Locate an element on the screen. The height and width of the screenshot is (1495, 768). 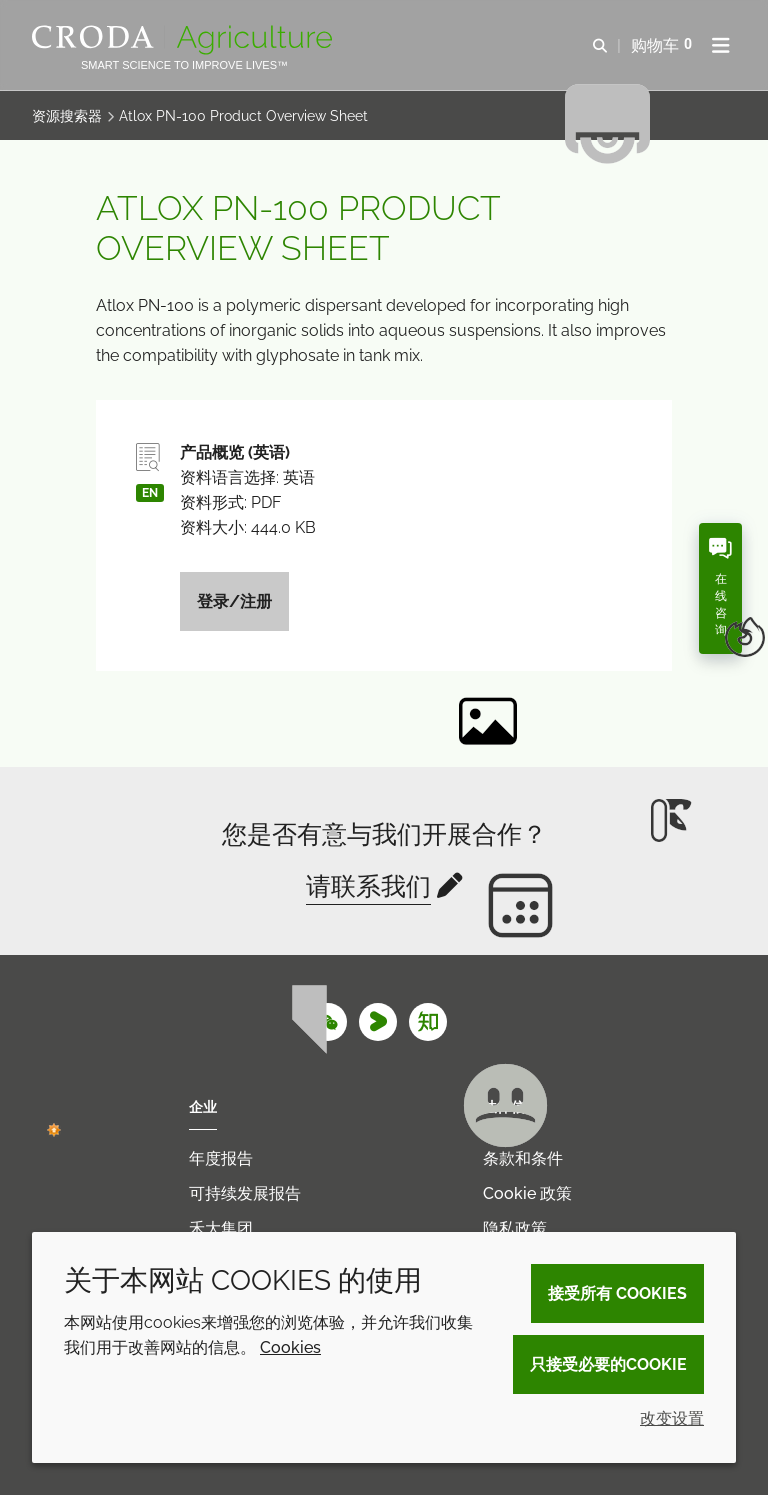
indicates a software update is available is located at coordinates (54, 1130).